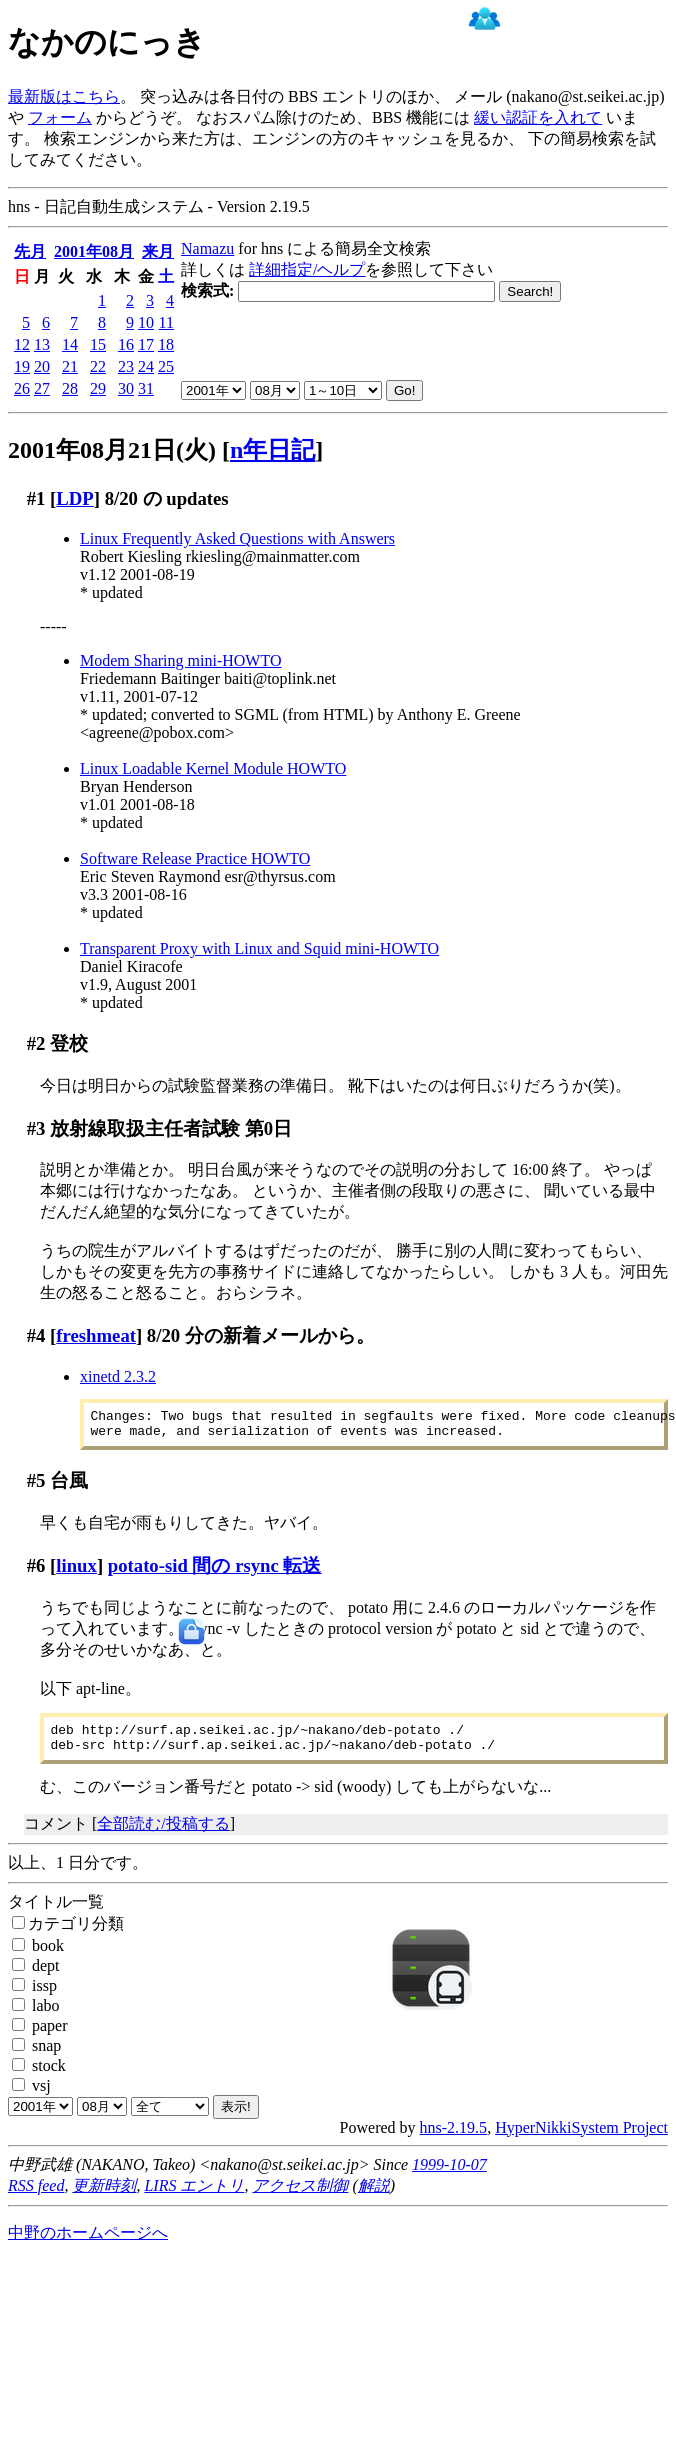 This screenshot has height=2455, width=676. Describe the element at coordinates (431, 1968) in the screenshot. I see `configure iscsi storage server settings` at that location.